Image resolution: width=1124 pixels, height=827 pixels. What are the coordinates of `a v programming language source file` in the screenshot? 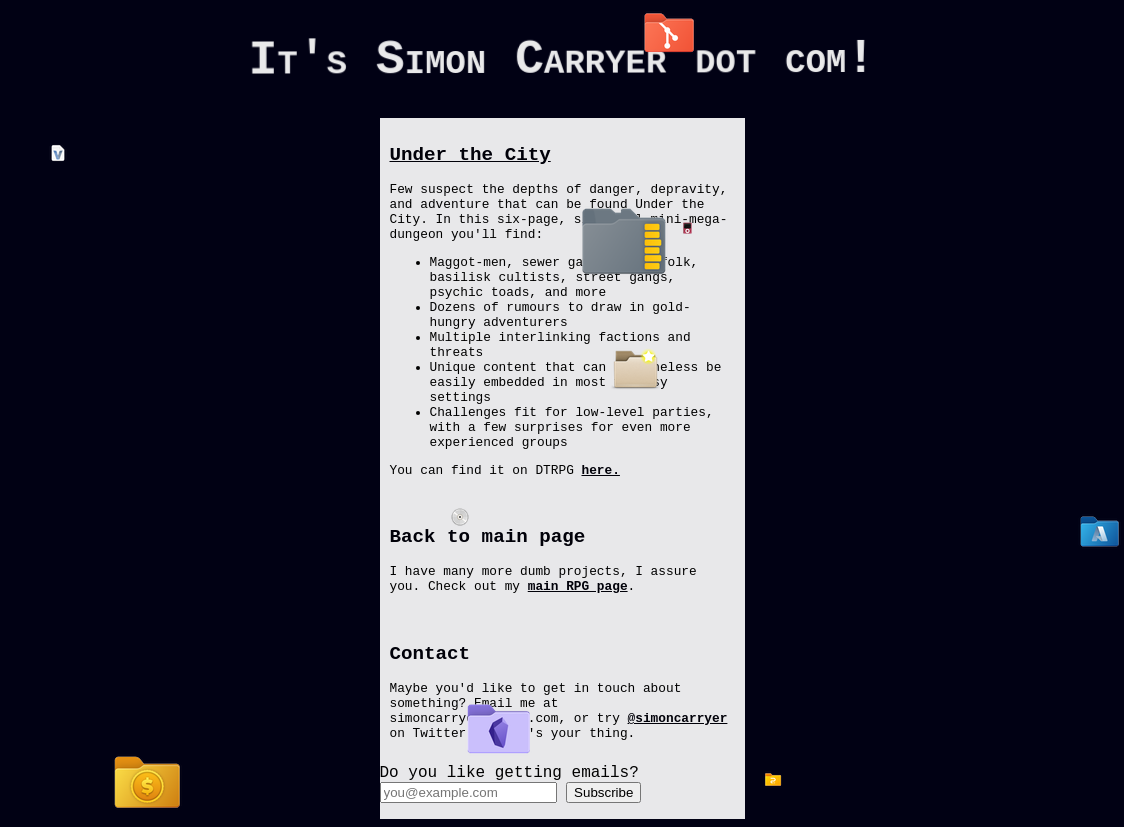 It's located at (58, 153).